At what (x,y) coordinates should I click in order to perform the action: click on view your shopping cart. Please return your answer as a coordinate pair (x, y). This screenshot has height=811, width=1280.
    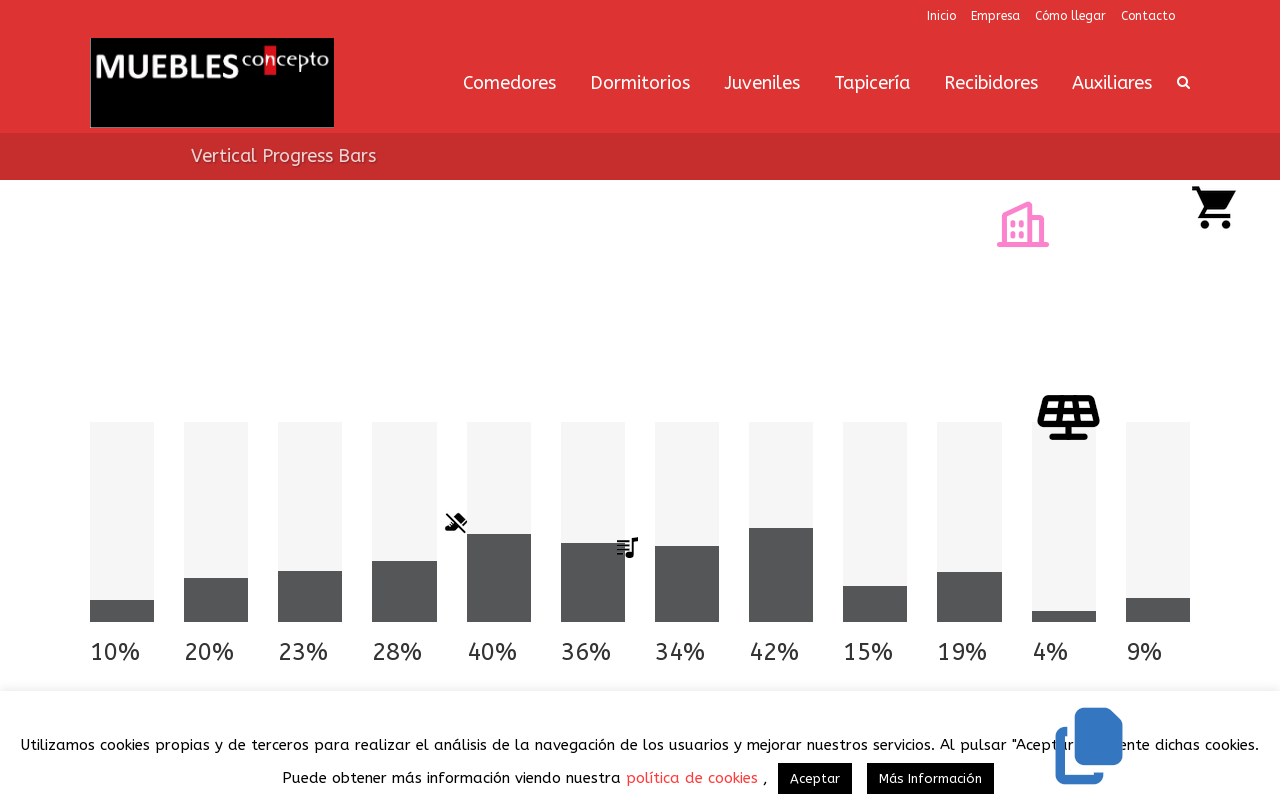
    Looking at the image, I should click on (1215, 207).